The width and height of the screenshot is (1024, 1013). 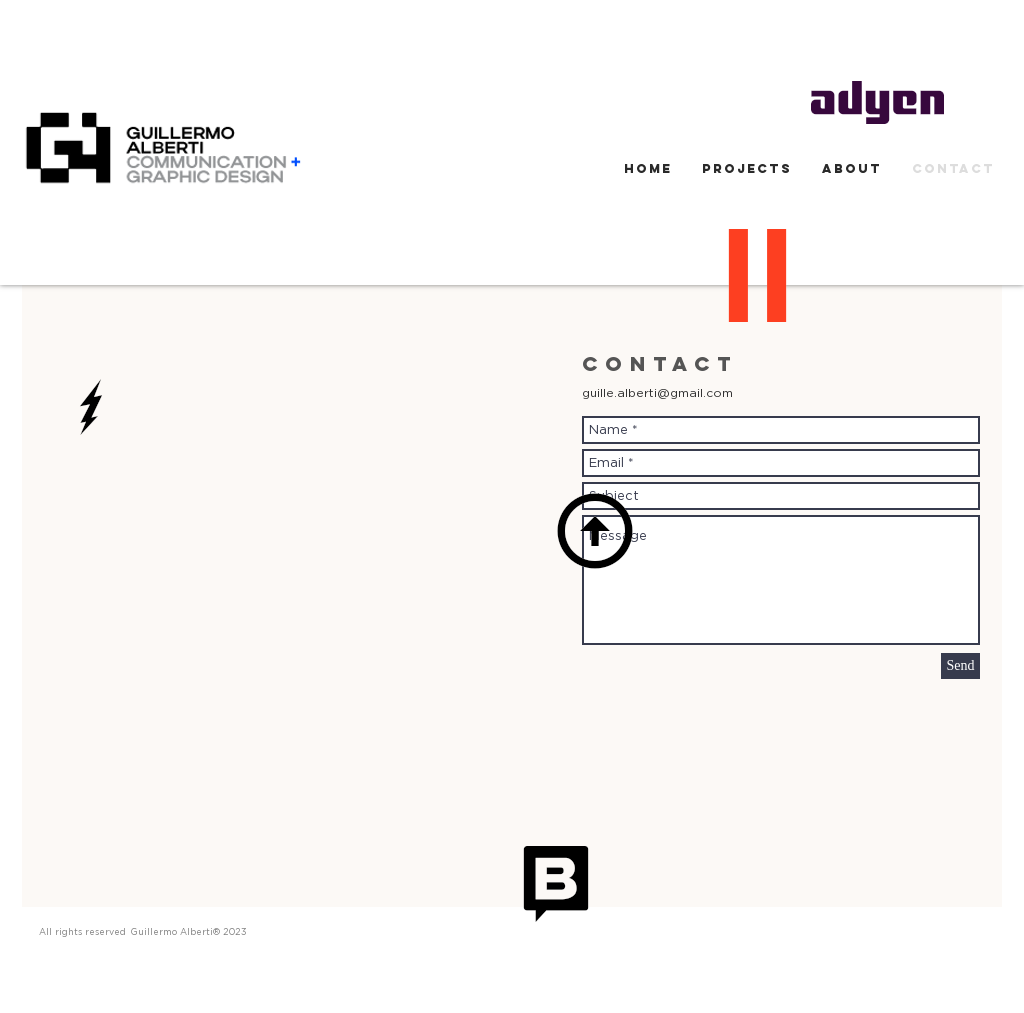 I want to click on hotwire brand logo, so click(x=91, y=407).